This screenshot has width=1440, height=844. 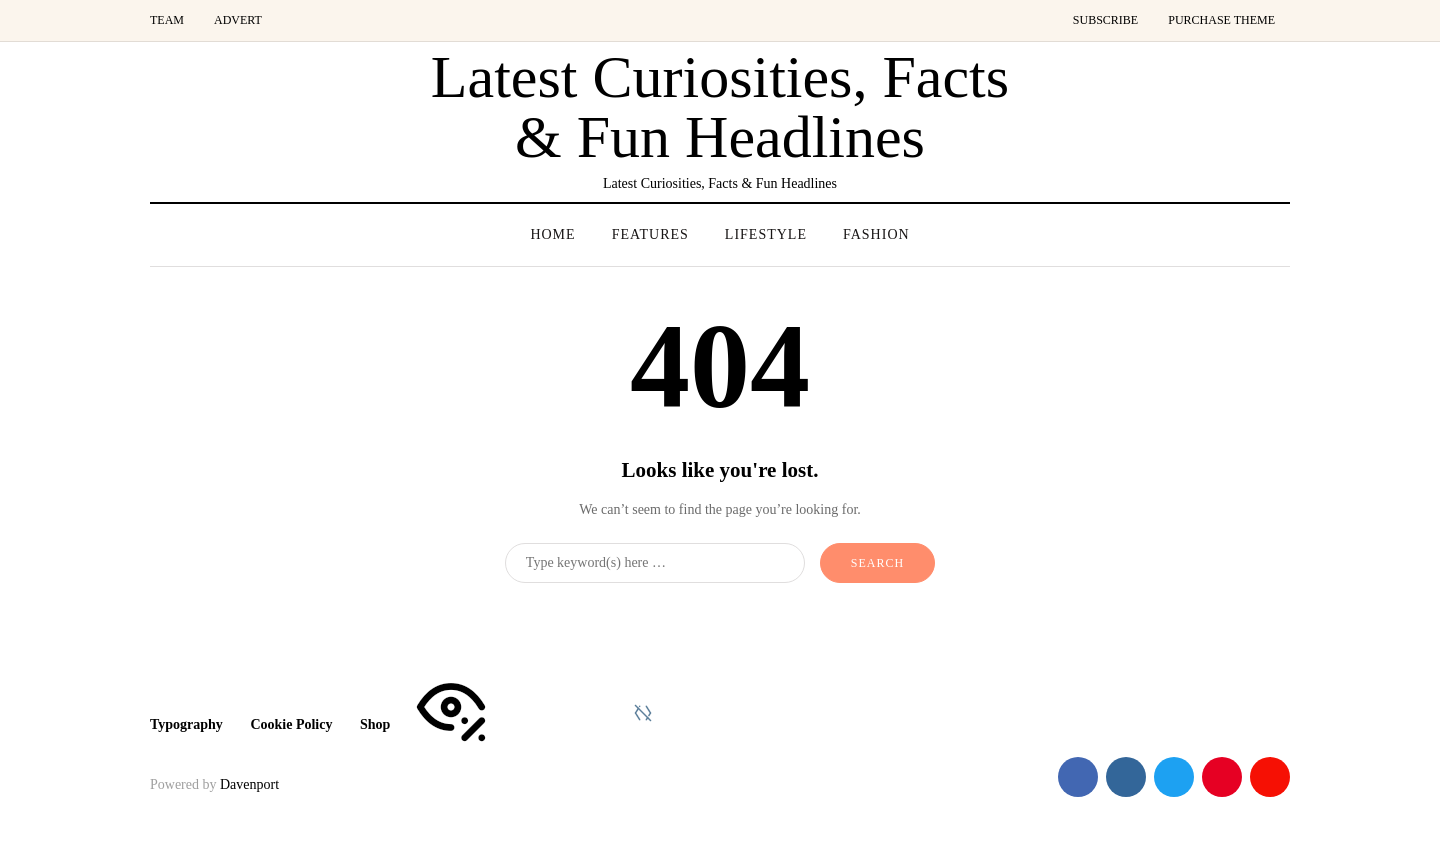 I want to click on view available discounts or promotions, so click(x=451, y=707).